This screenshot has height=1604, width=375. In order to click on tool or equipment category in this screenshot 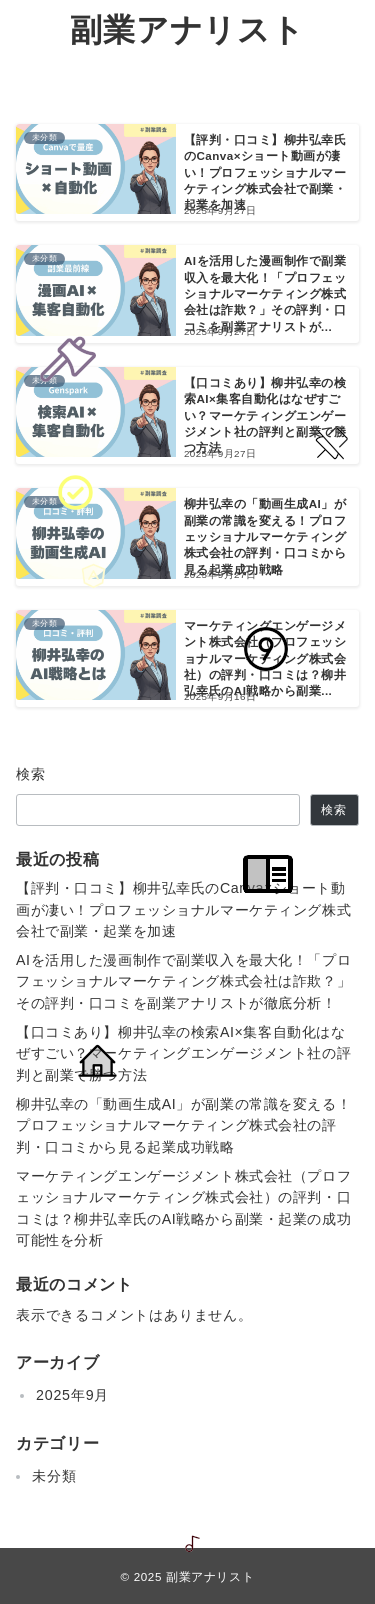, I will do `click(68, 361)`.